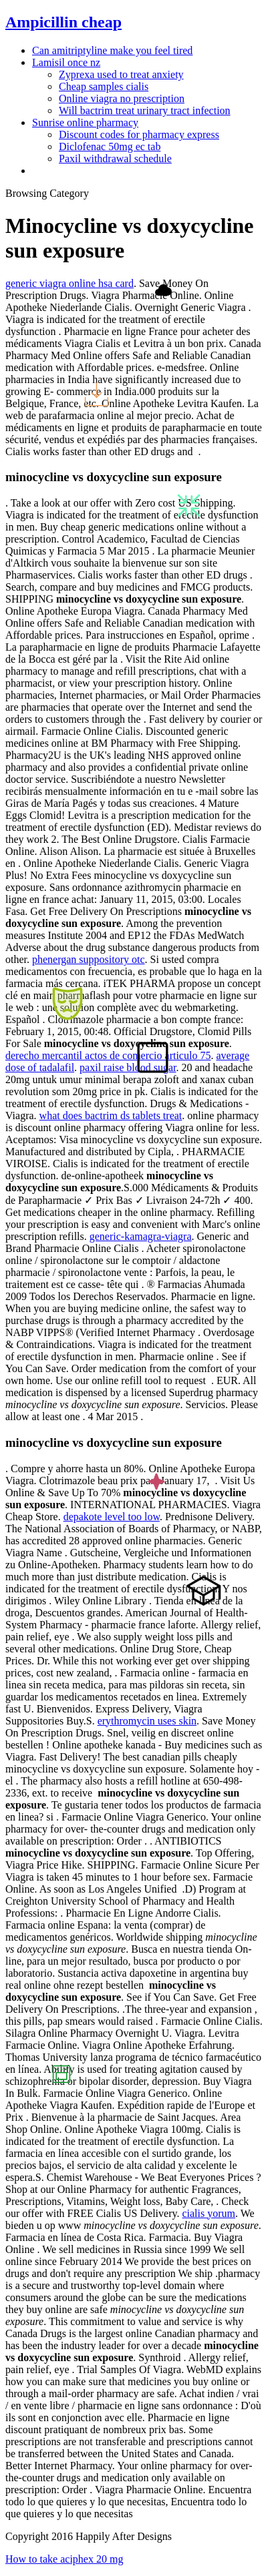  I want to click on exit fullscreen mode, so click(188, 505).